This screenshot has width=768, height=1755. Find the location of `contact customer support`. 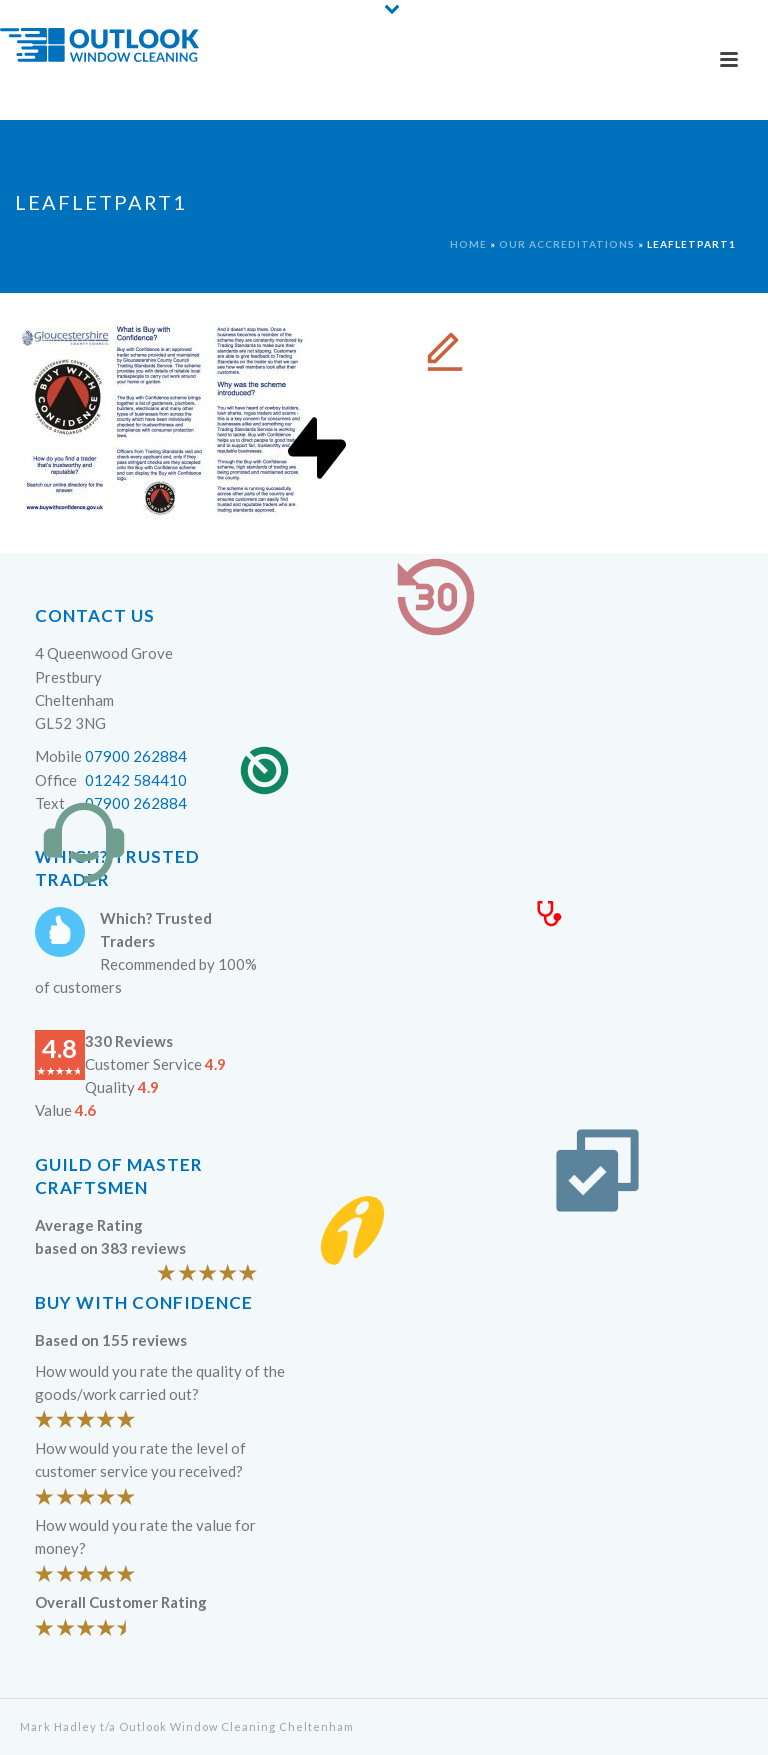

contact customer support is located at coordinates (84, 843).